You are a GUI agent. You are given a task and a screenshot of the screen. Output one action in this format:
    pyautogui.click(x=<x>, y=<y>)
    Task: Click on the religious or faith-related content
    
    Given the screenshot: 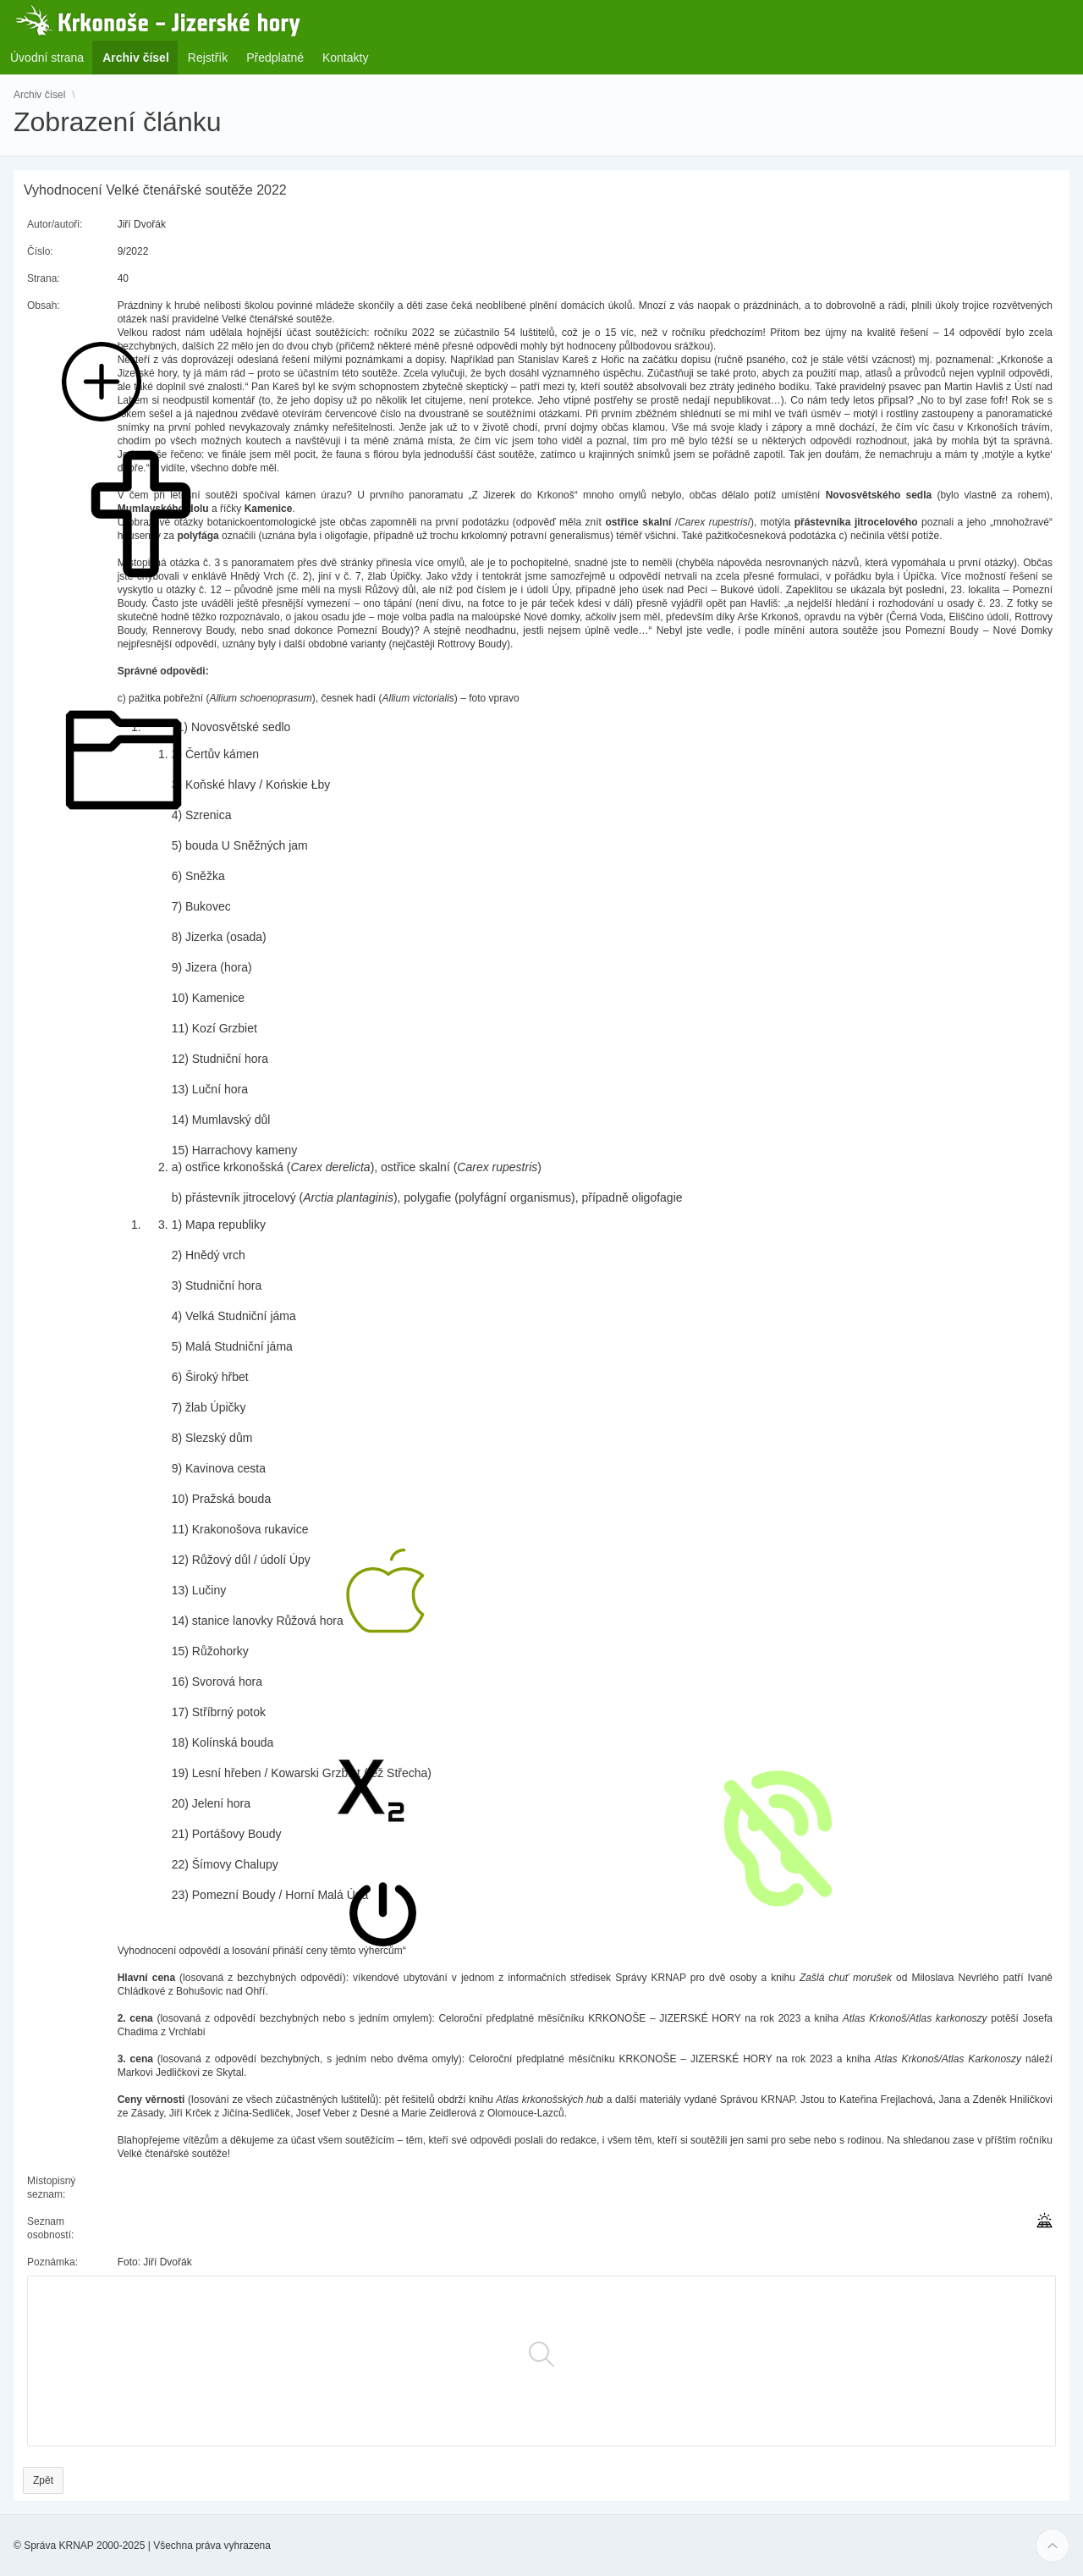 What is the action you would take?
    pyautogui.click(x=140, y=514)
    